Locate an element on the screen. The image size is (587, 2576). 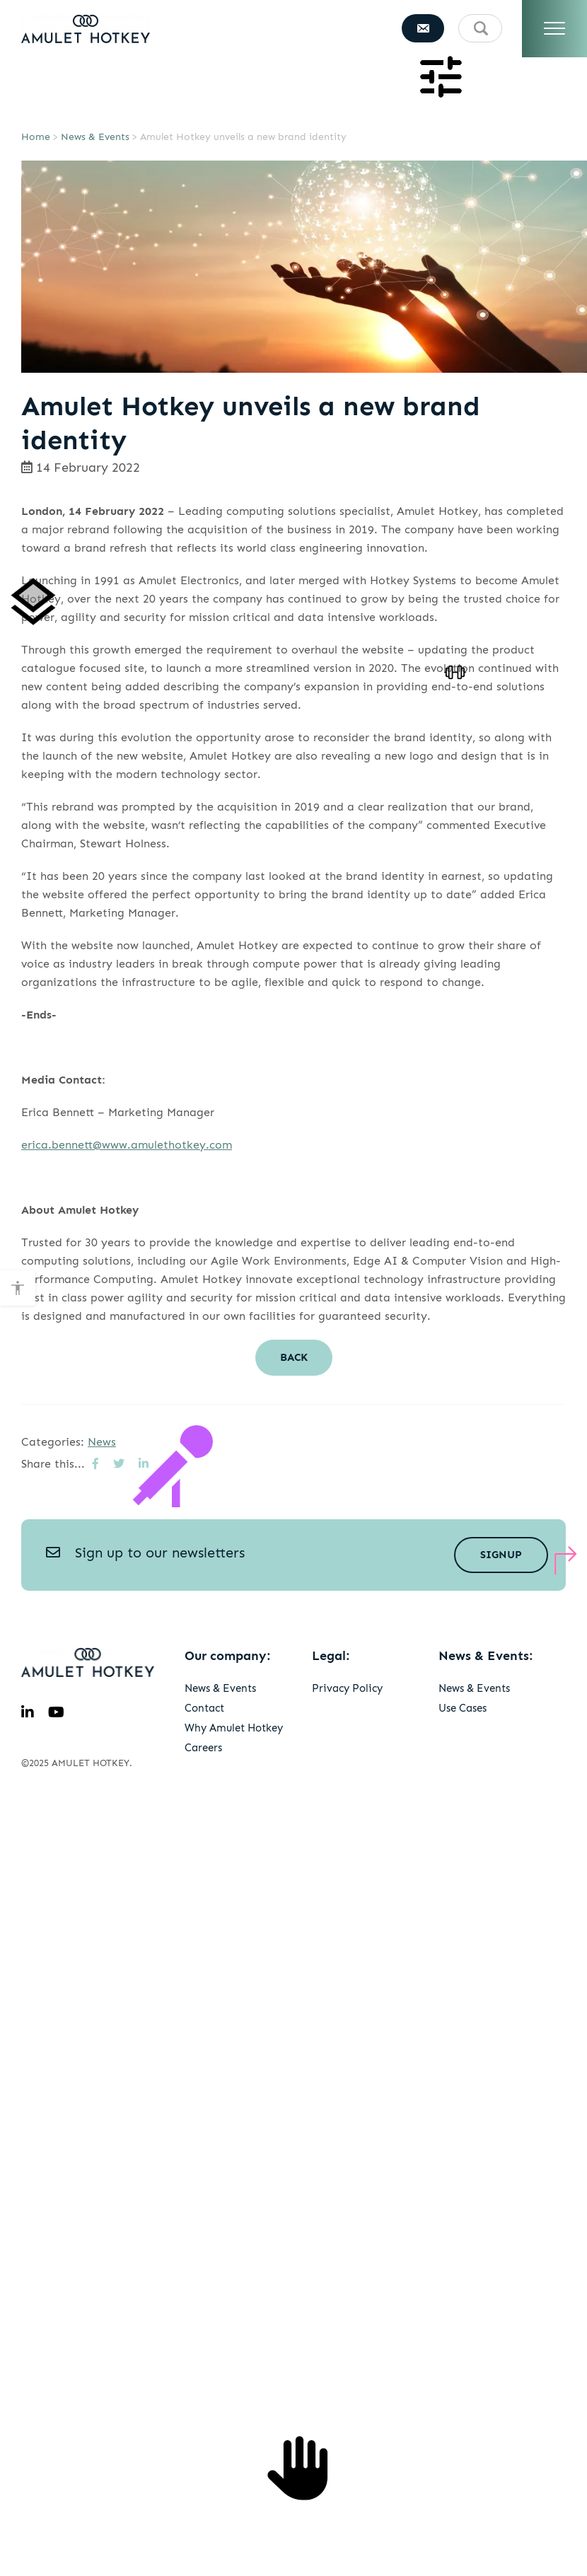
stop or pause an action is located at coordinates (299, 2468).